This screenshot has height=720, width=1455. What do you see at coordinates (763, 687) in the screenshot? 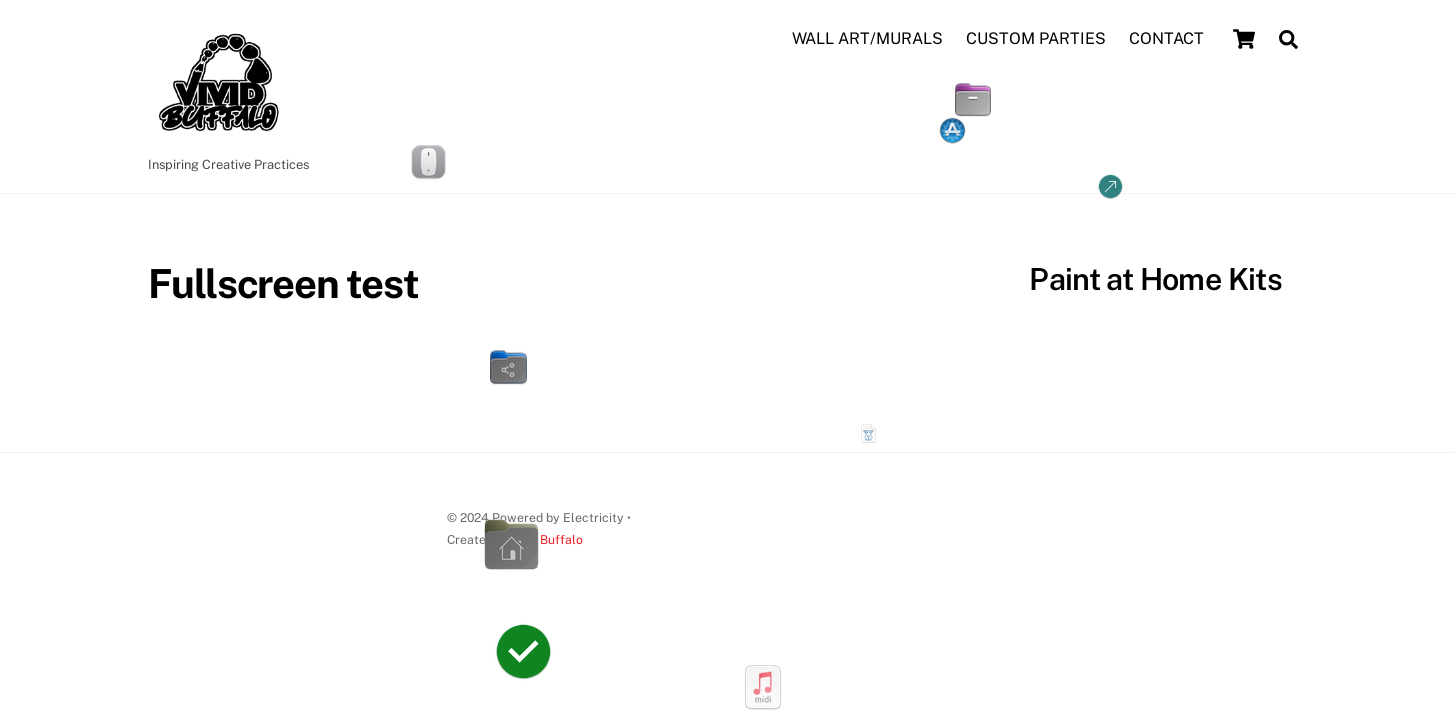
I see `a midi audio file` at bounding box center [763, 687].